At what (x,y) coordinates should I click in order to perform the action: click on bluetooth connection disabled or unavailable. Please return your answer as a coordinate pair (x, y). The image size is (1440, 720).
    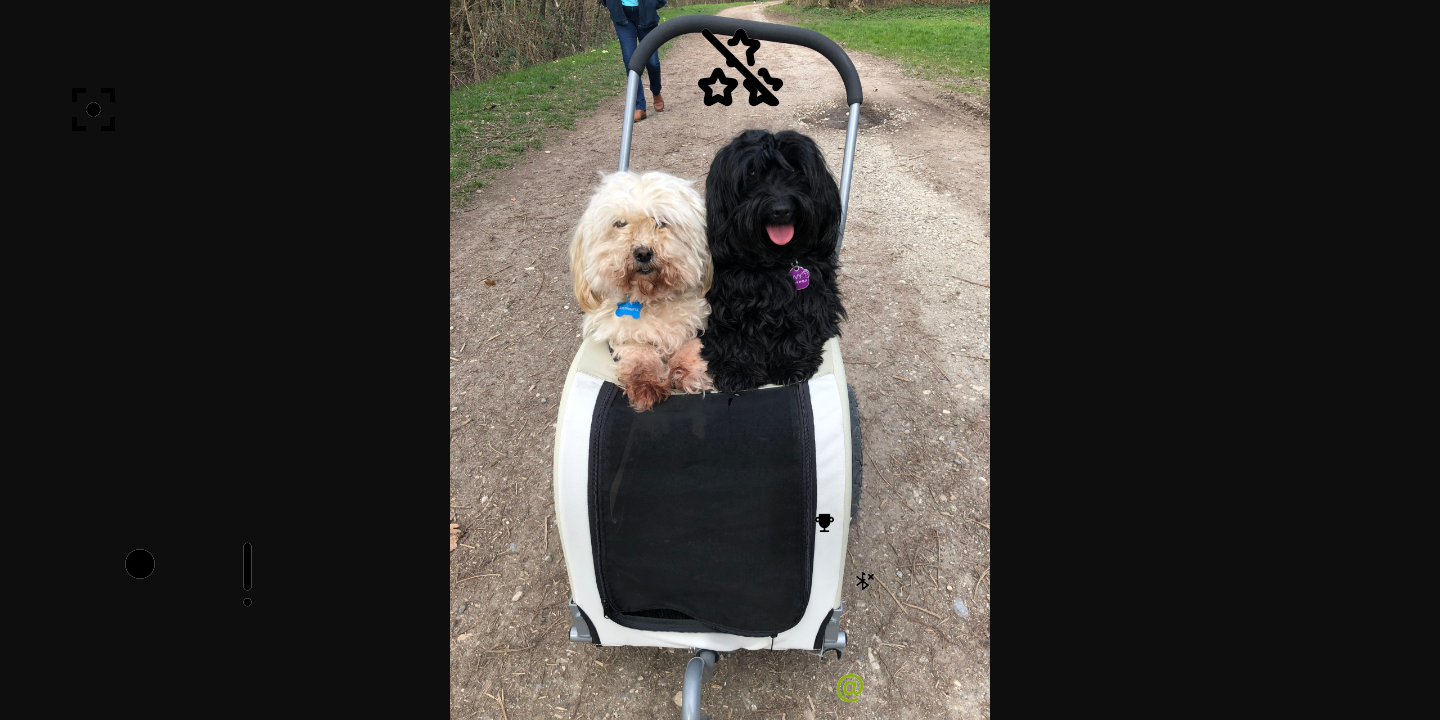
    Looking at the image, I should click on (864, 581).